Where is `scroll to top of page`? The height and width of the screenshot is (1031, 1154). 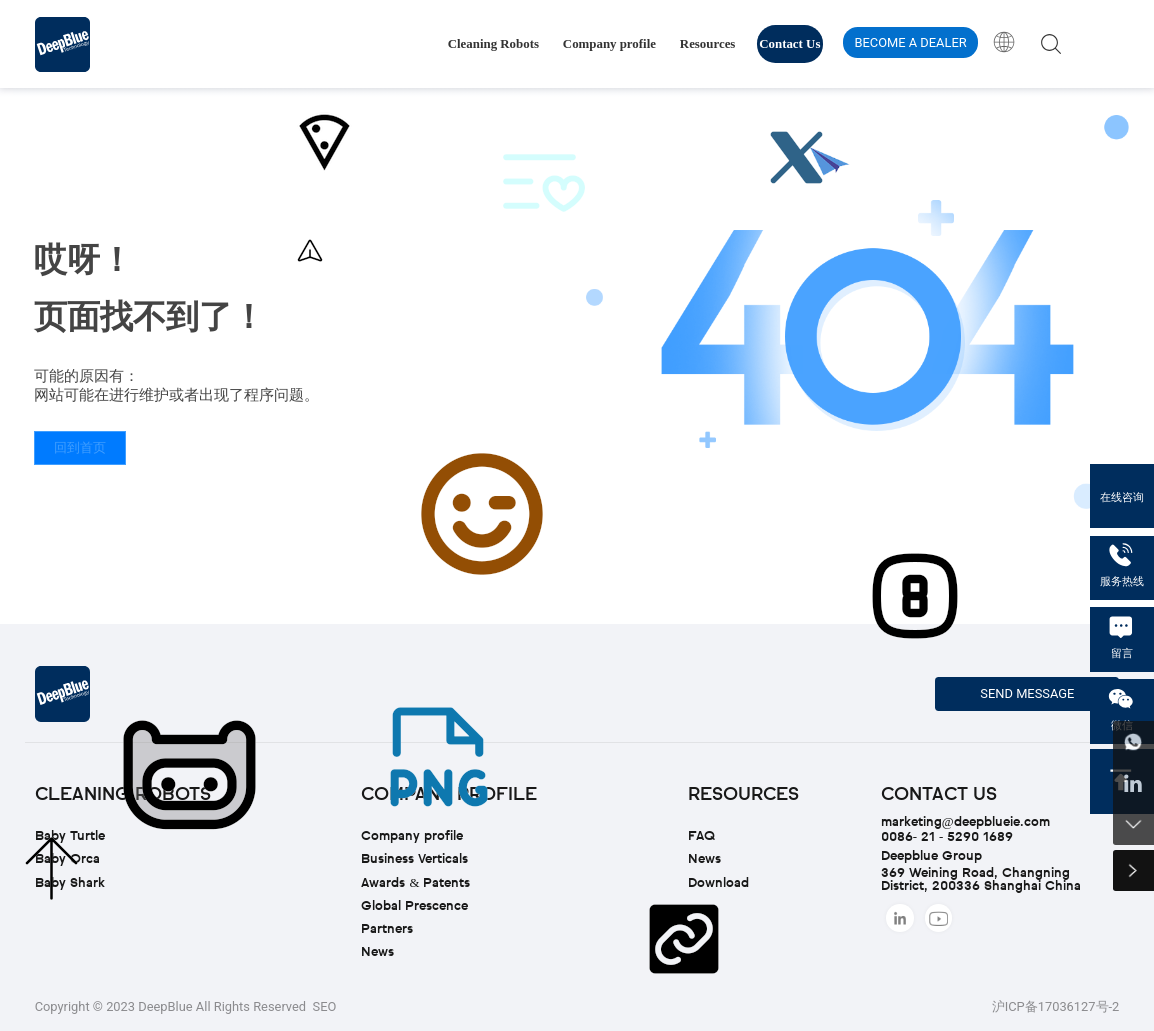
scroll to top of page is located at coordinates (51, 868).